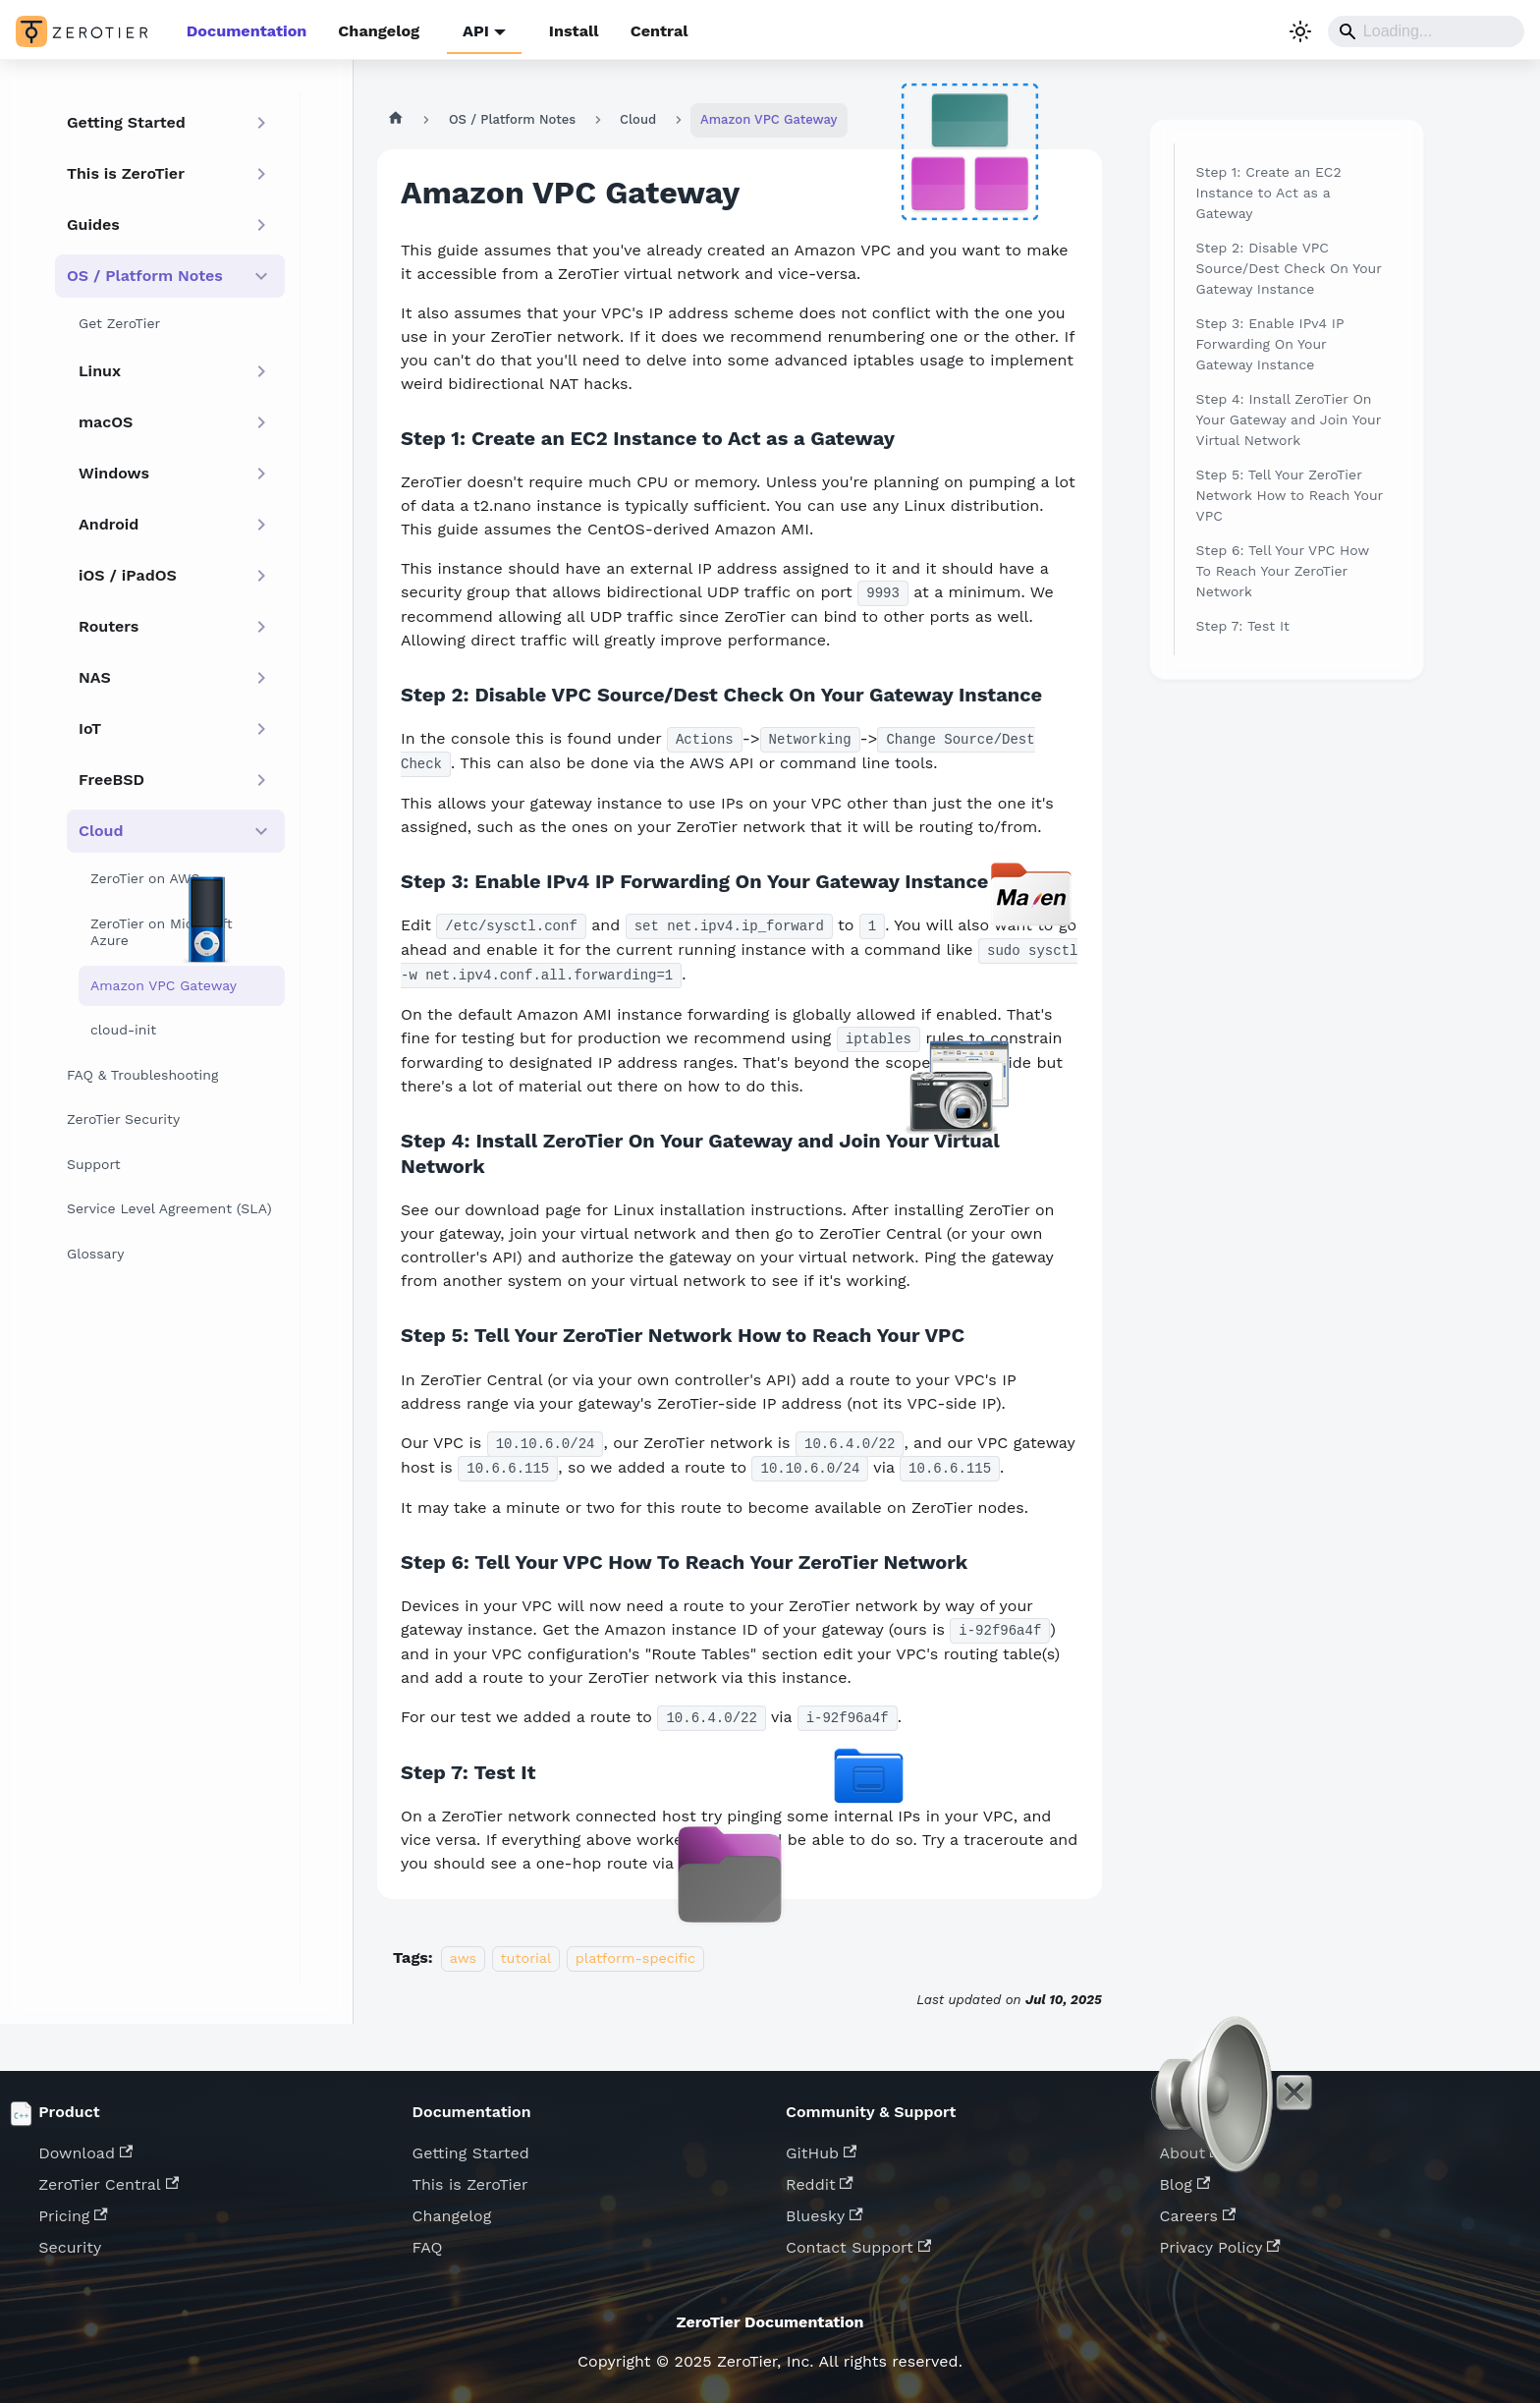  Describe the element at coordinates (730, 1874) in the screenshot. I see `indicates a folder is ready to accept a dragged item` at that location.